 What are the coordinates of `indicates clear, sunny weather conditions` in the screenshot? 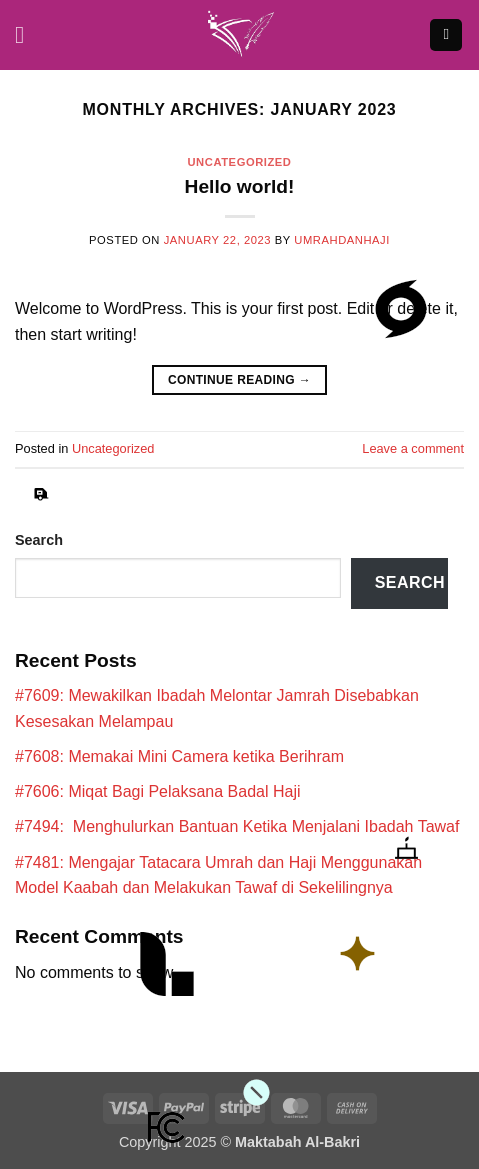 It's located at (357, 953).